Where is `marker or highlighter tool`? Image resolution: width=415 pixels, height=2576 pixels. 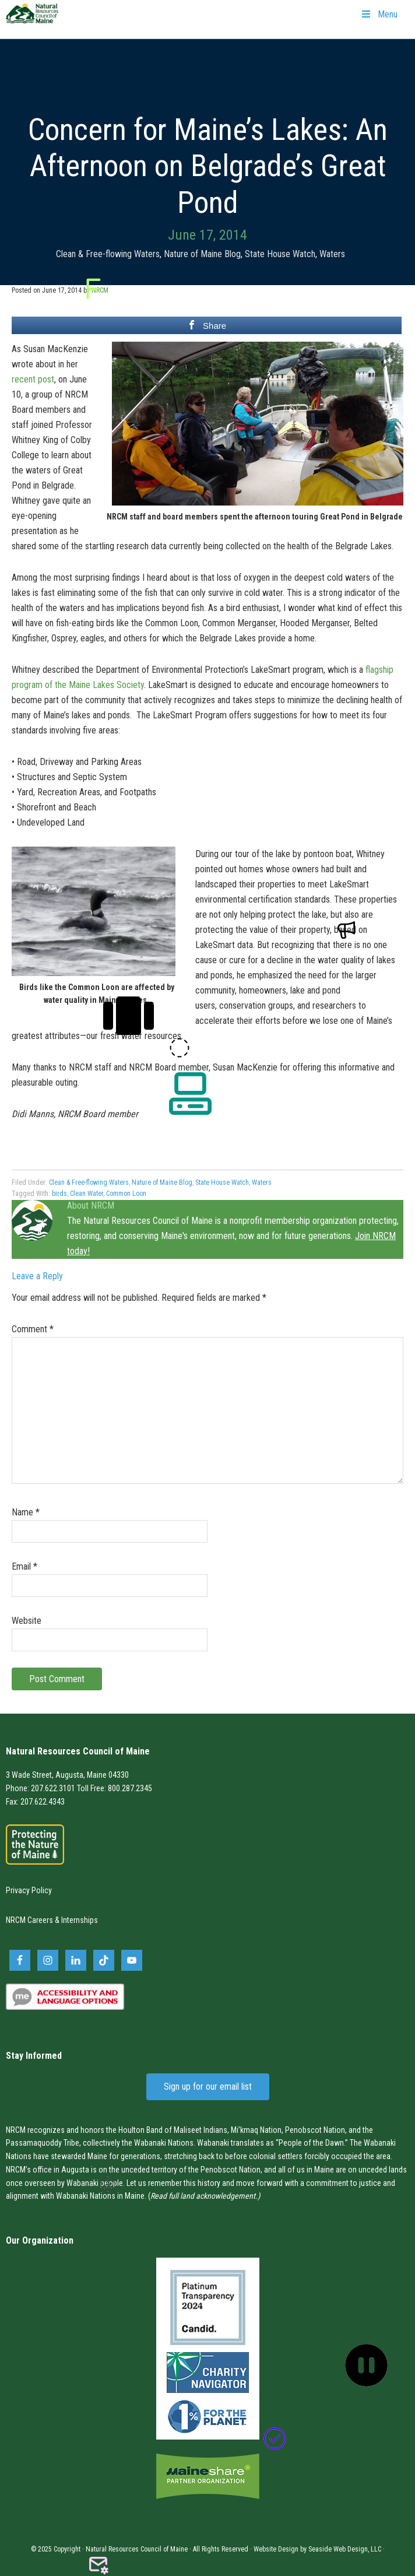
marker or highlighter tool is located at coordinates (108, 2184).